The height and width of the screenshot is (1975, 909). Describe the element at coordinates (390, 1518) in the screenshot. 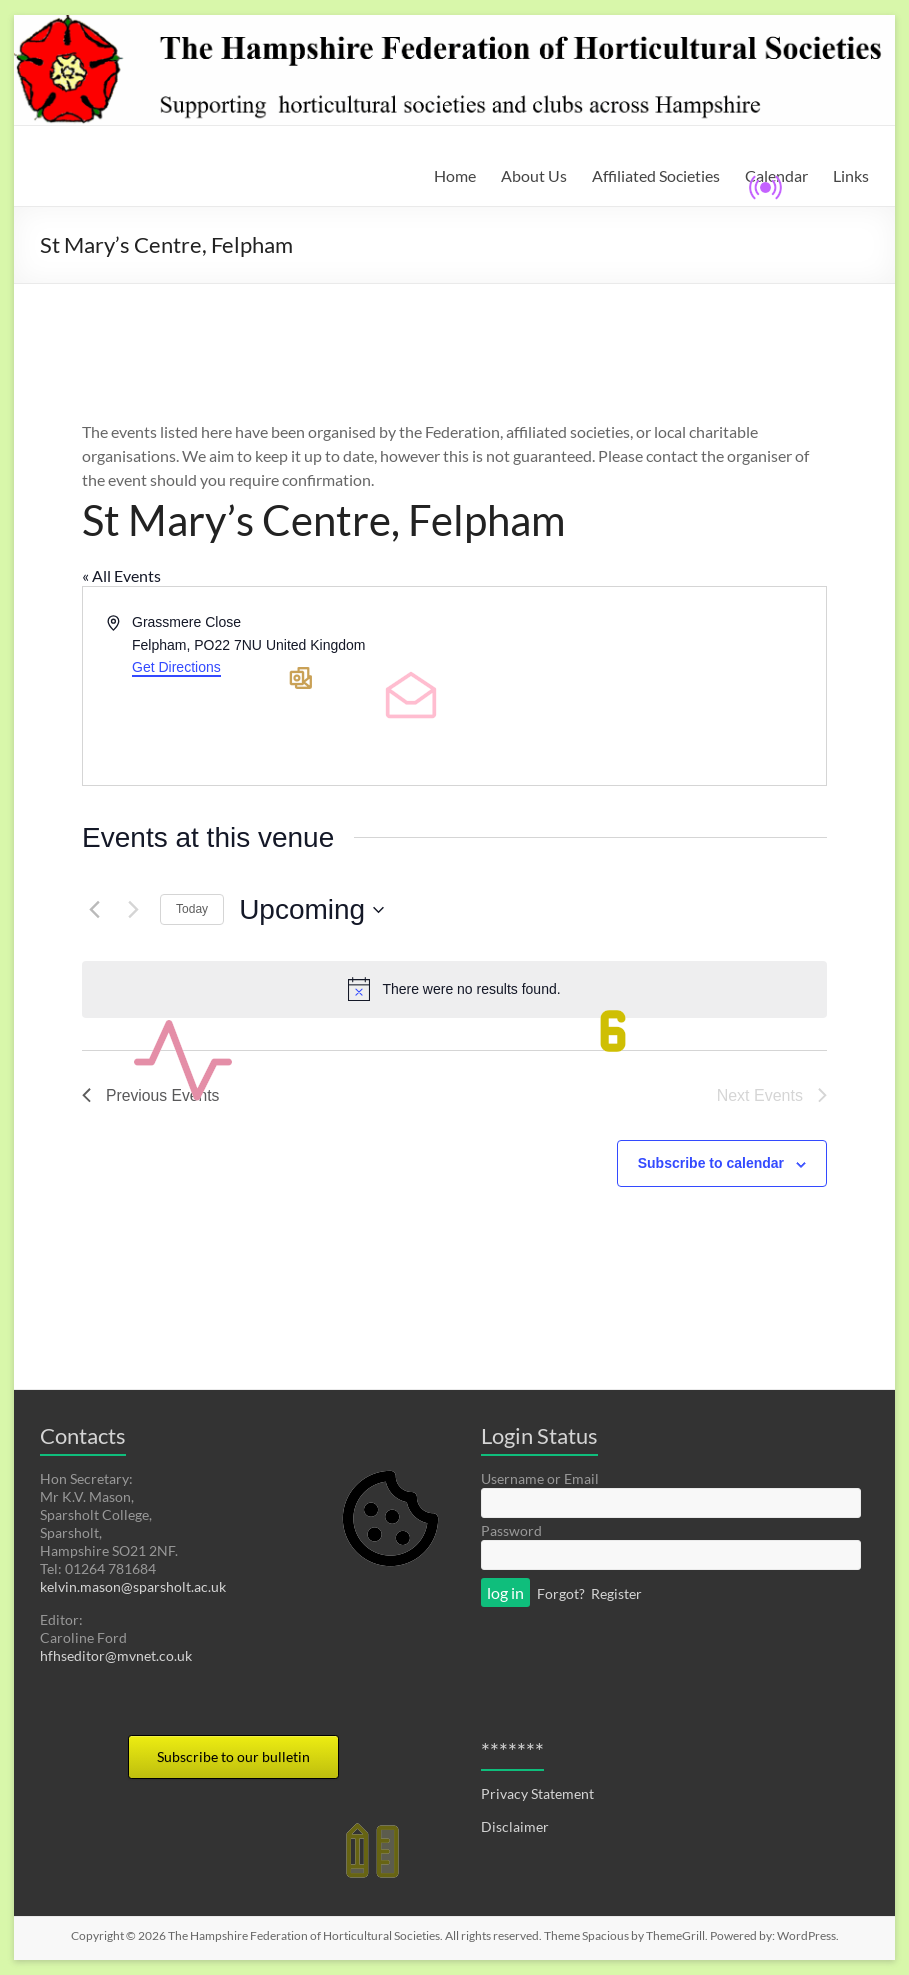

I see `manage cookie preferences and privacy settings` at that location.